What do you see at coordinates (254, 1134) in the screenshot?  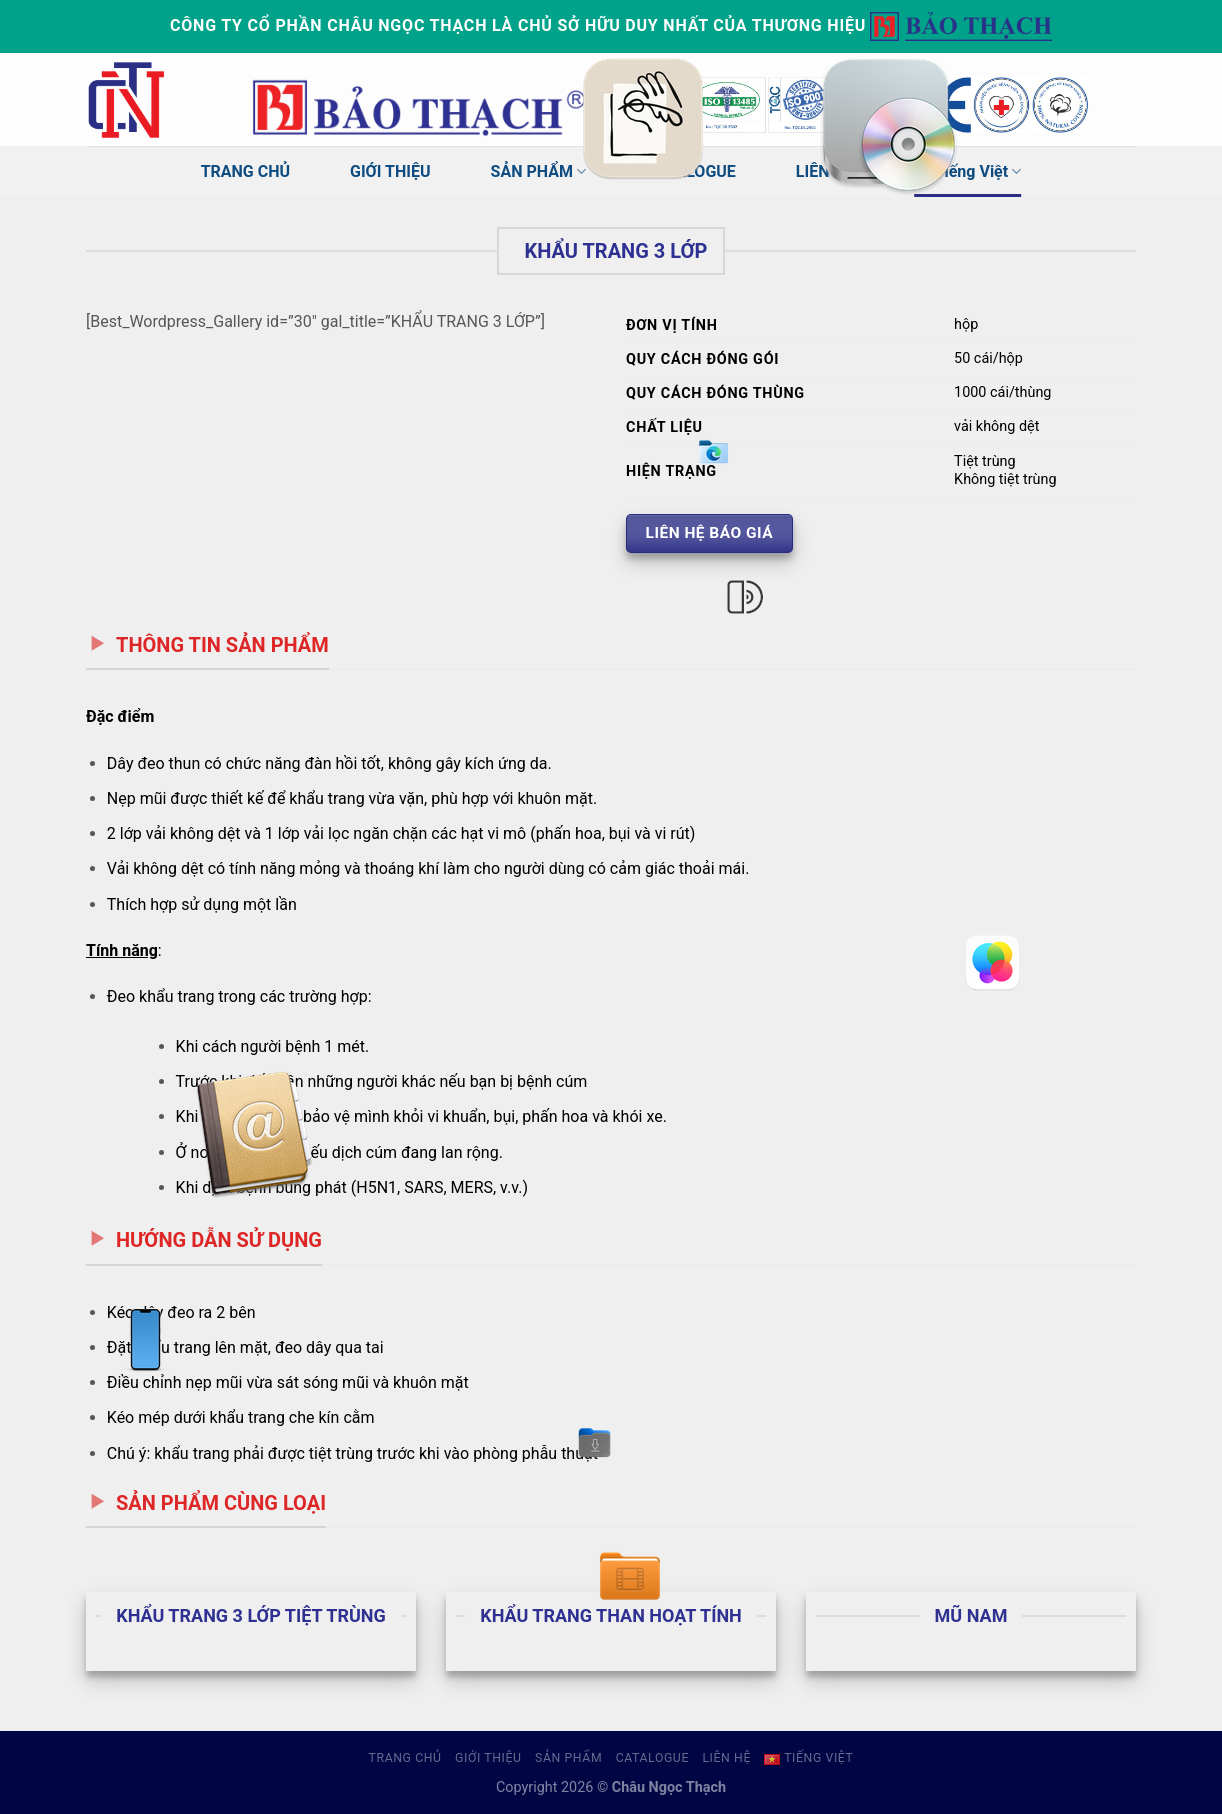 I see `open contacts or address book` at bounding box center [254, 1134].